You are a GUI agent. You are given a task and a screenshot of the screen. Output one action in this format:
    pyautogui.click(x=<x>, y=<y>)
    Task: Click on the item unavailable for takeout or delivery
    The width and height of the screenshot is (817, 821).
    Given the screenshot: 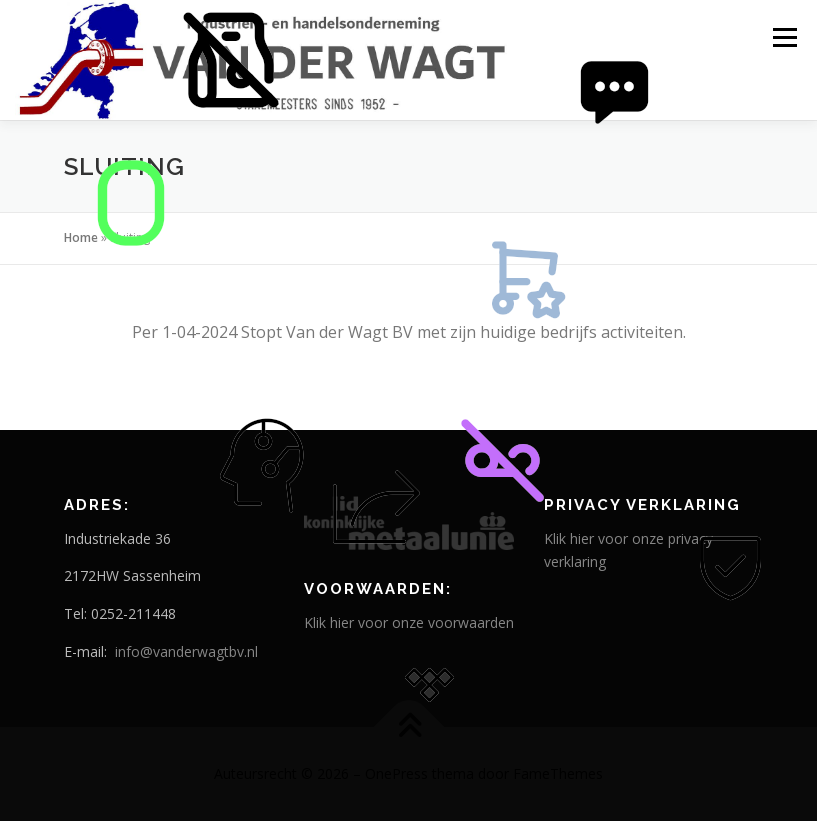 What is the action you would take?
    pyautogui.click(x=231, y=60)
    